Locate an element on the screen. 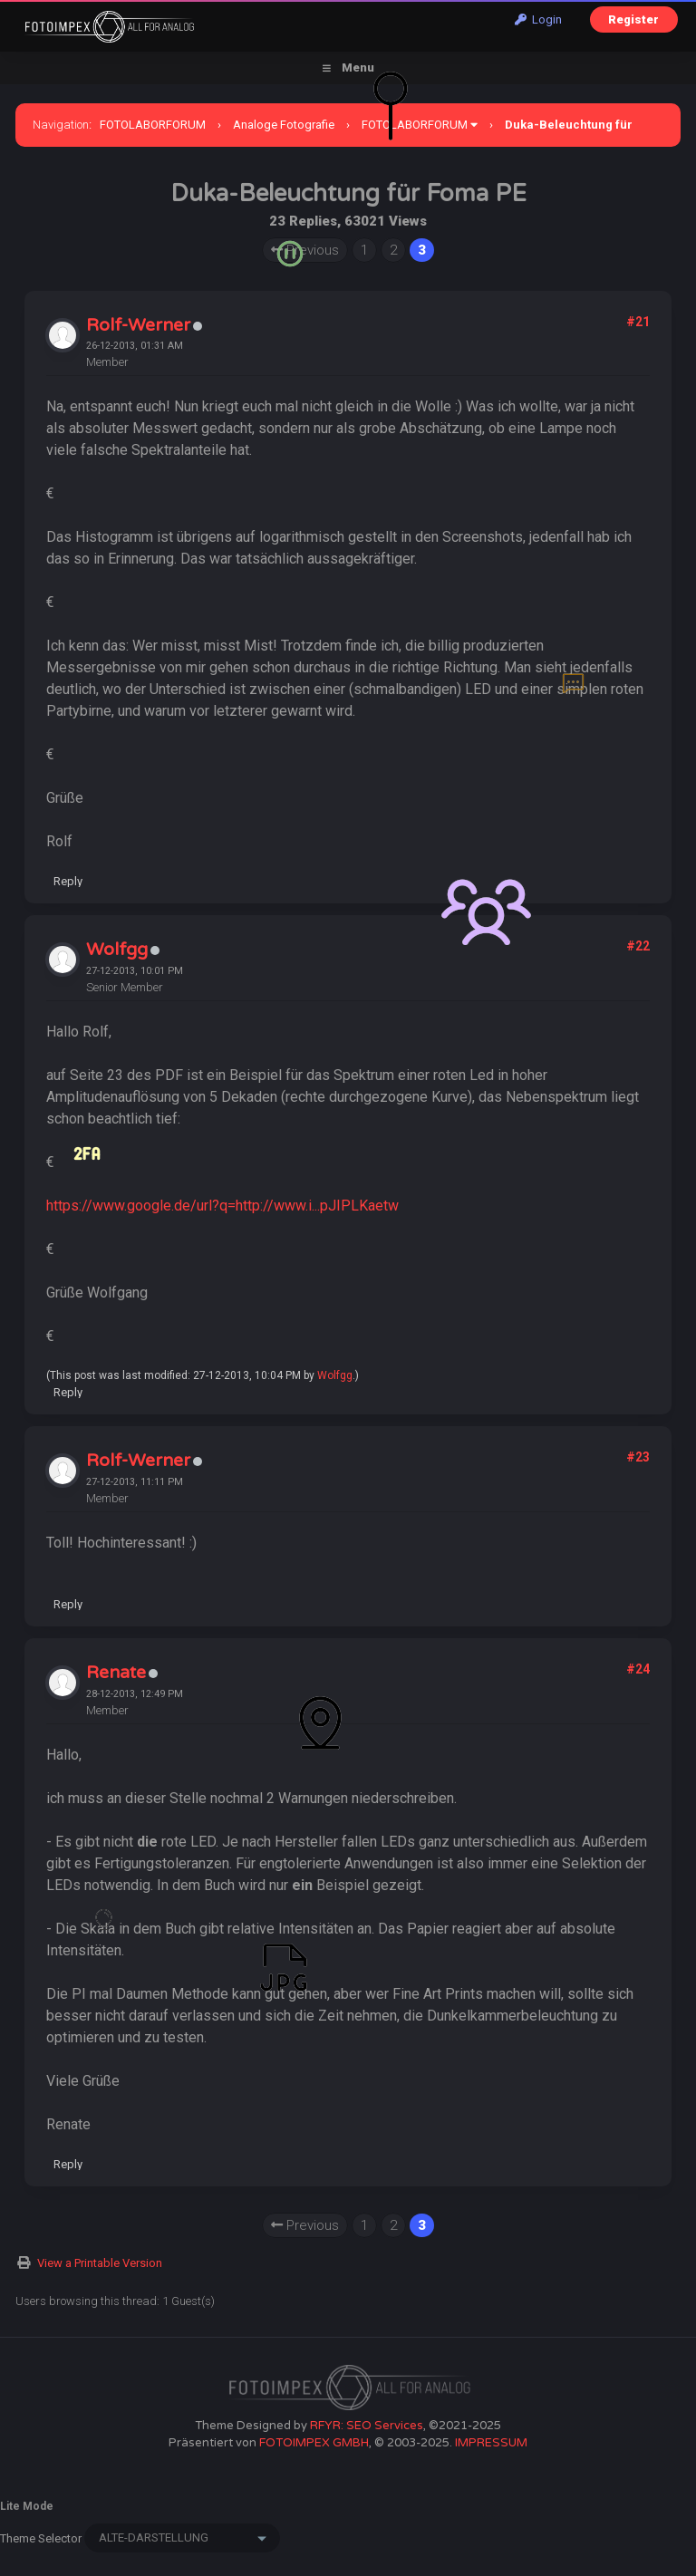  view tips or helpful suggestions is located at coordinates (103, 1919).